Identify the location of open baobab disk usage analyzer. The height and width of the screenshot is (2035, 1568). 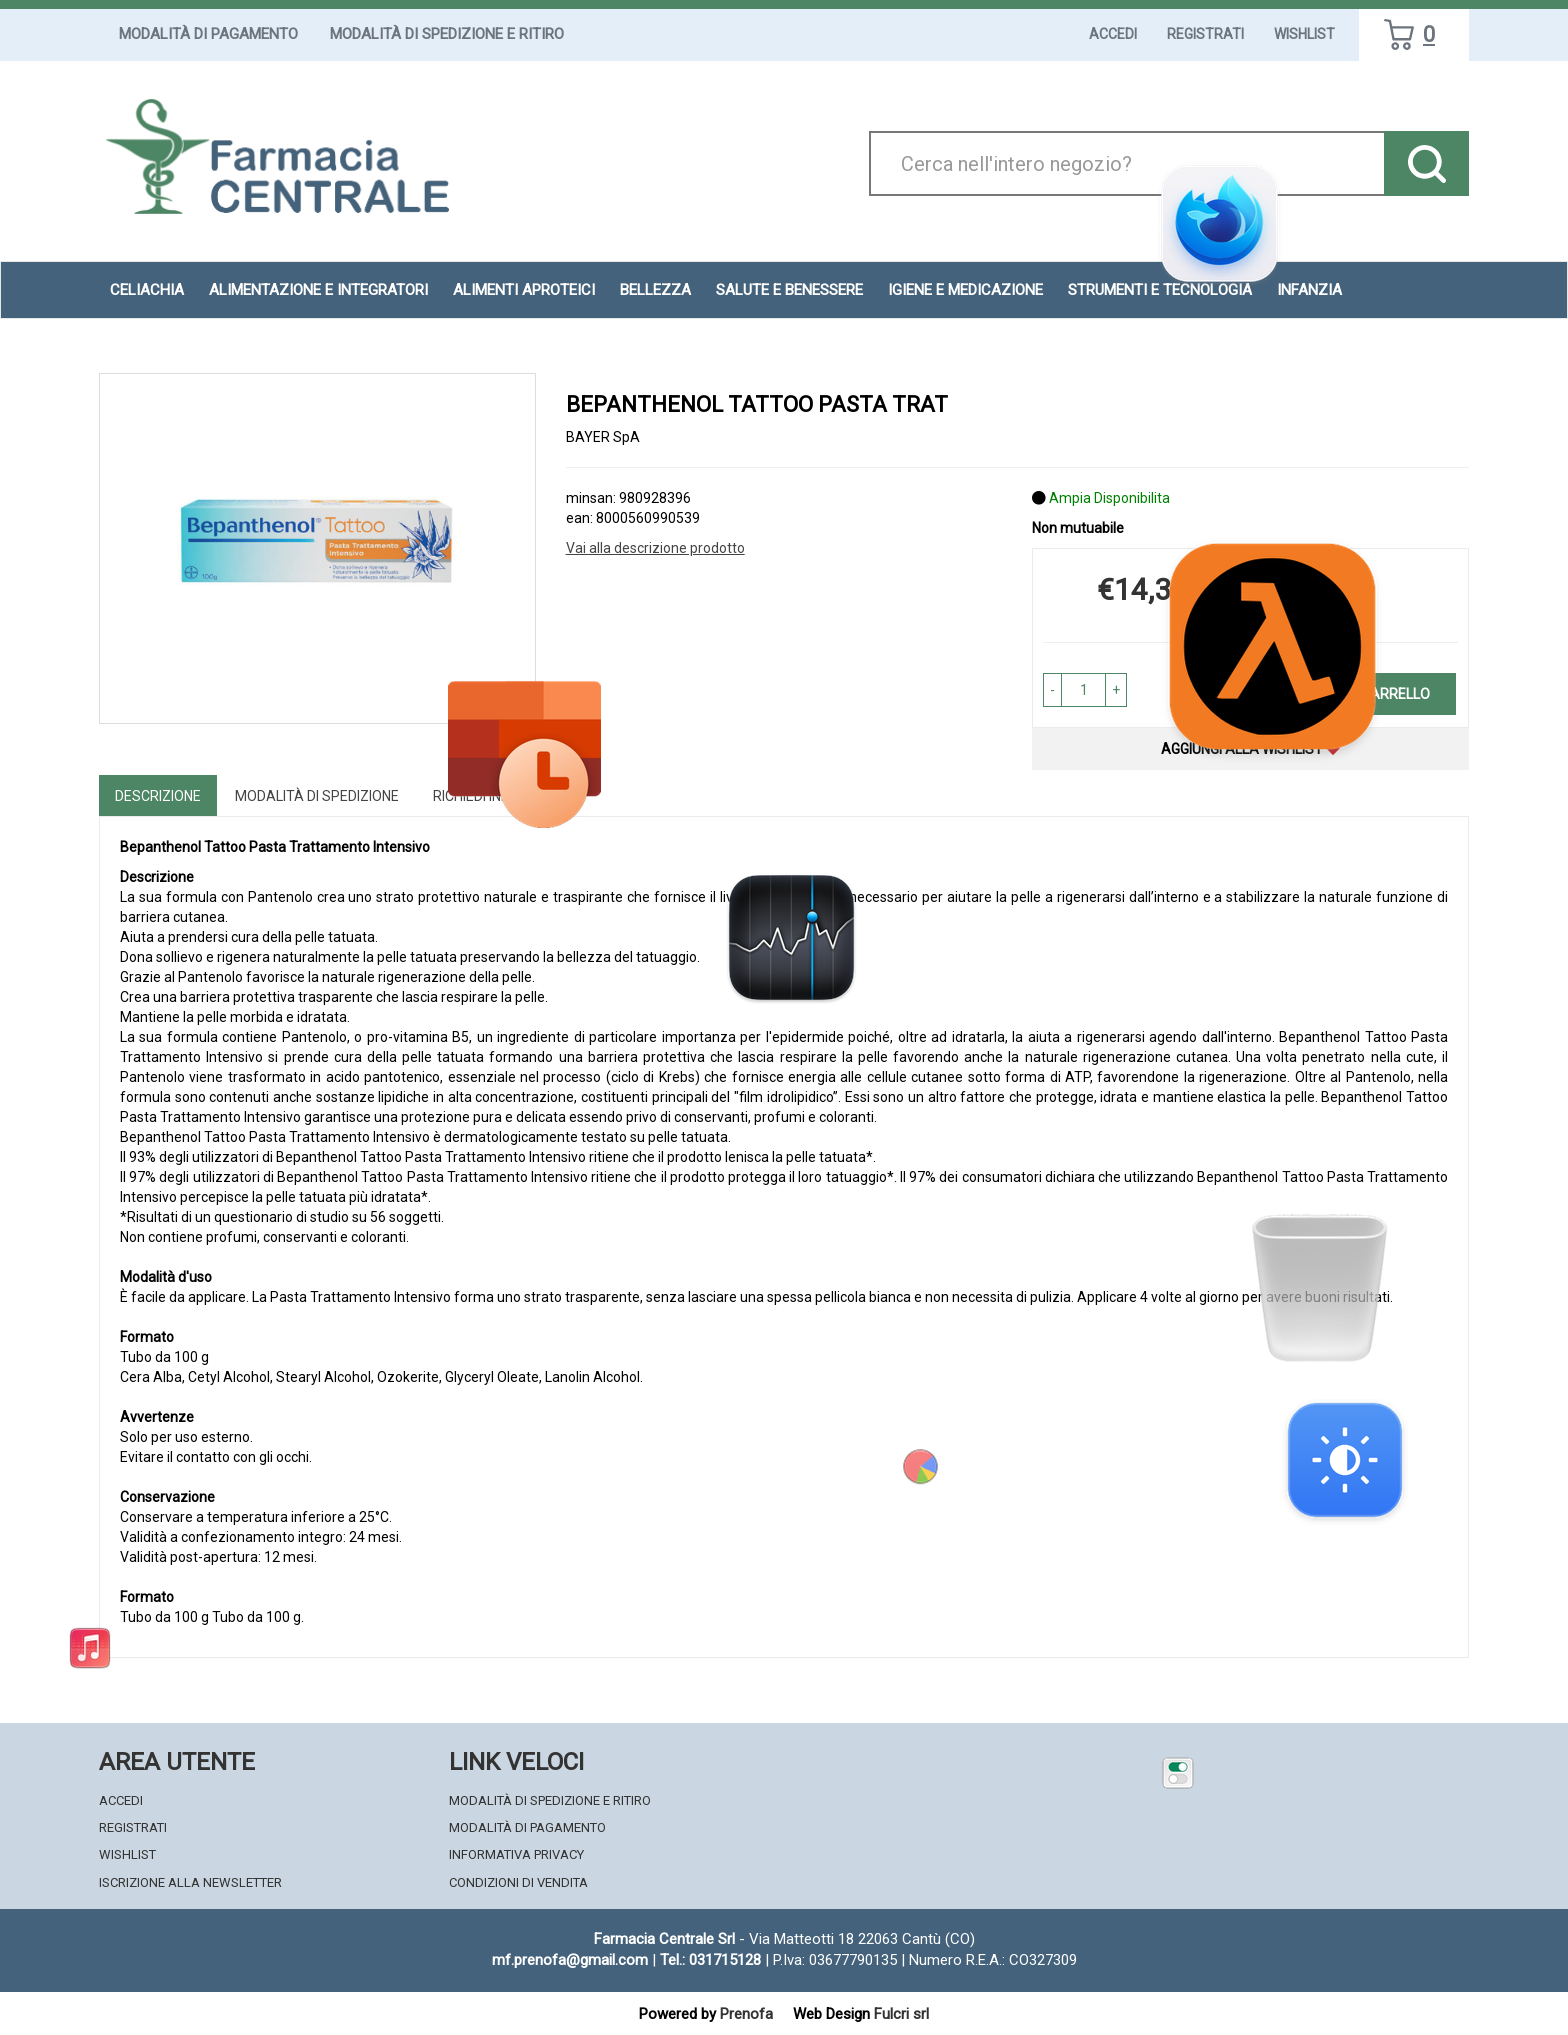
(920, 1466).